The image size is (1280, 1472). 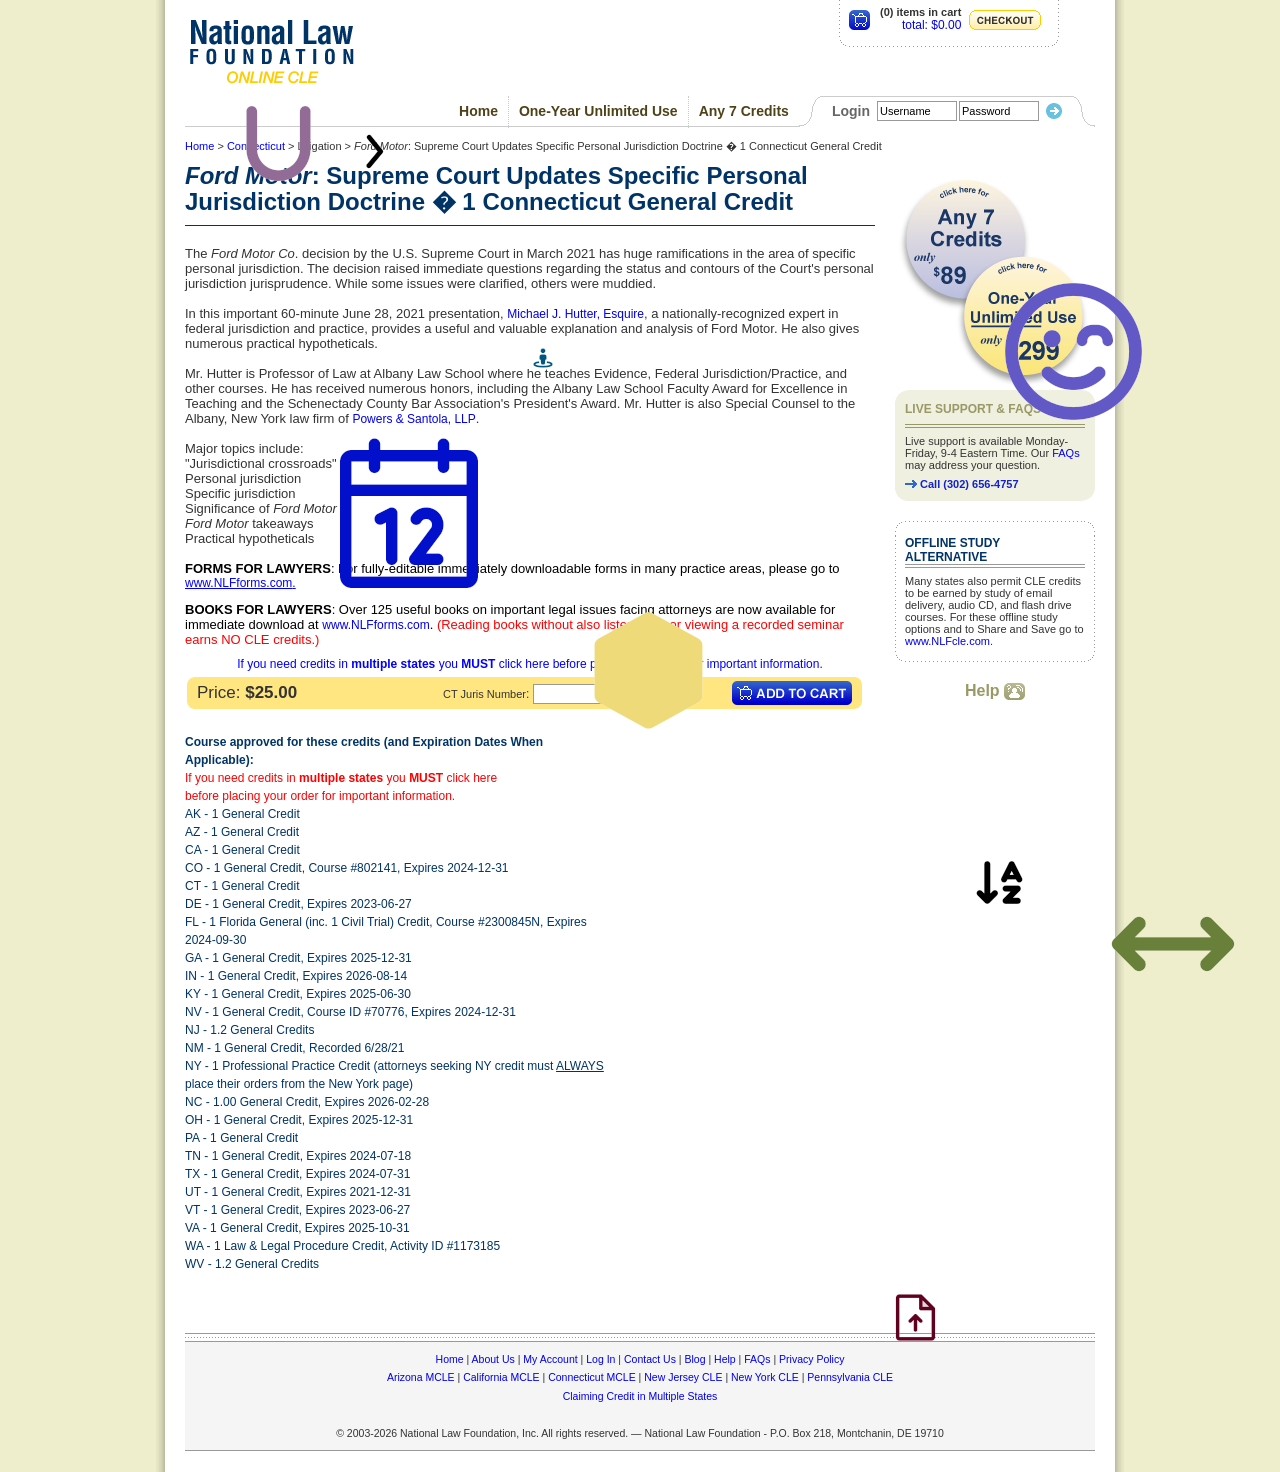 I want to click on the letter U character or text element, so click(x=278, y=143).